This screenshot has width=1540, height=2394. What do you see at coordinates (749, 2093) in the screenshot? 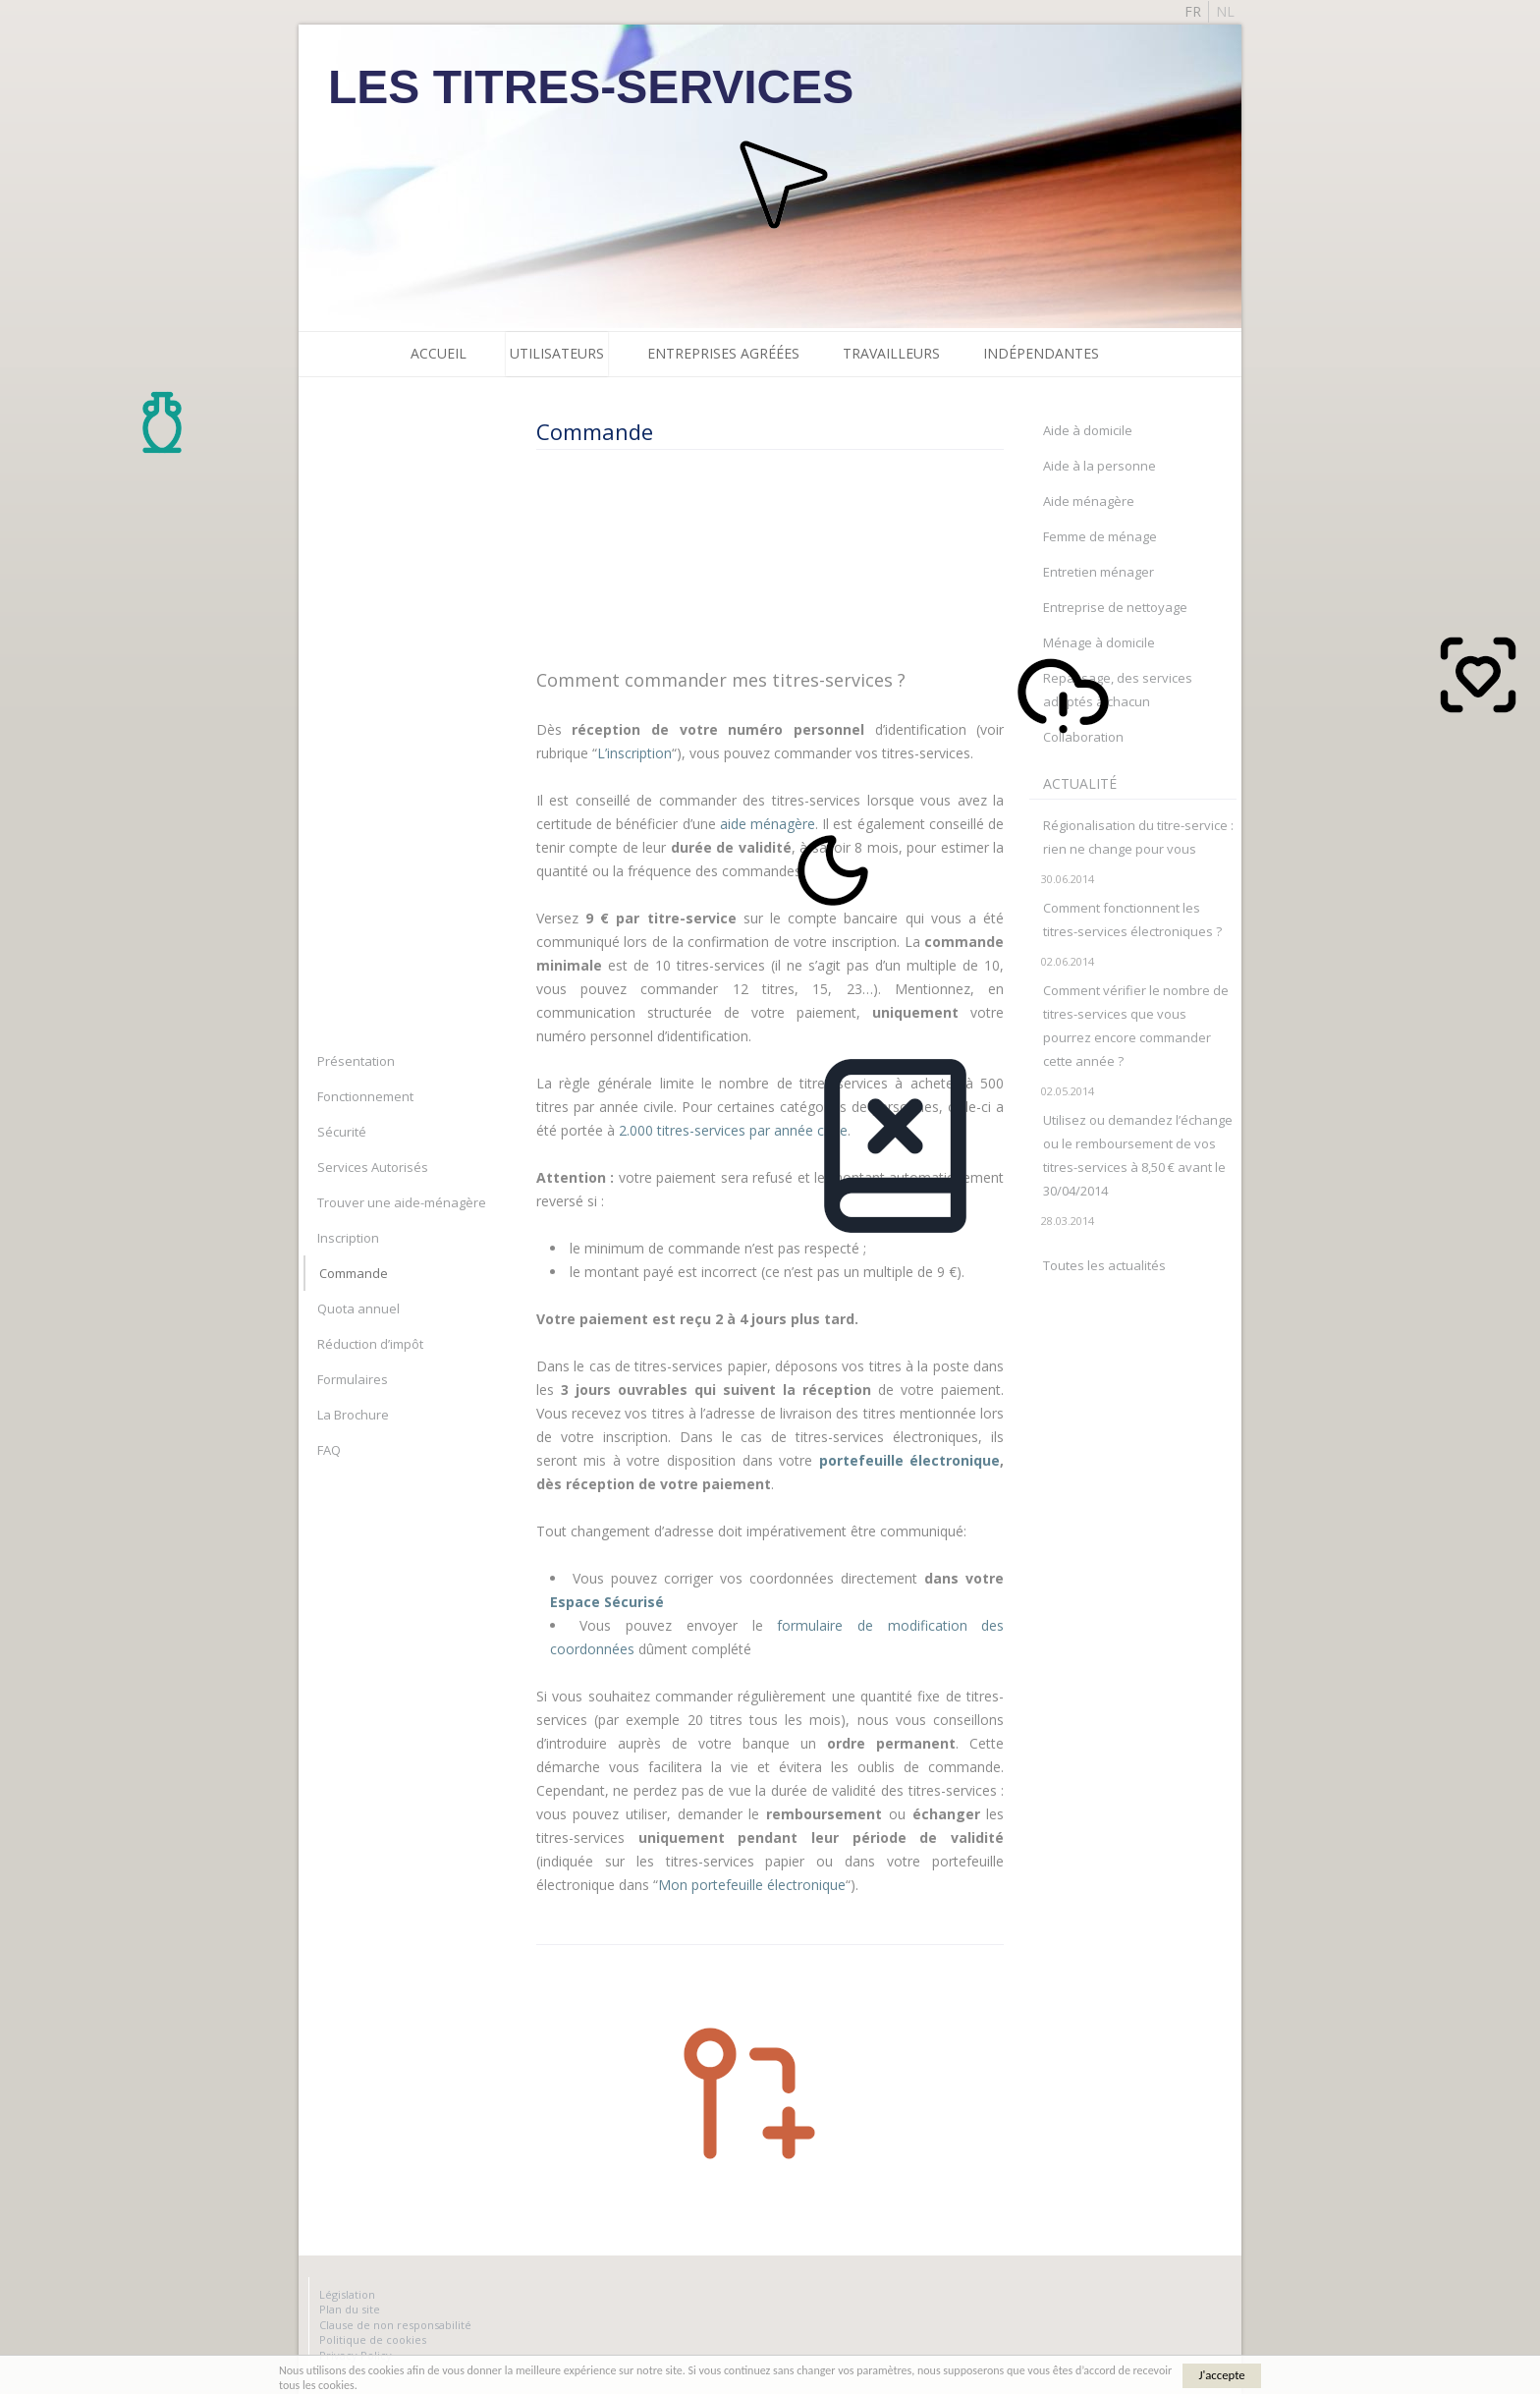
I see `create a new pull request` at bounding box center [749, 2093].